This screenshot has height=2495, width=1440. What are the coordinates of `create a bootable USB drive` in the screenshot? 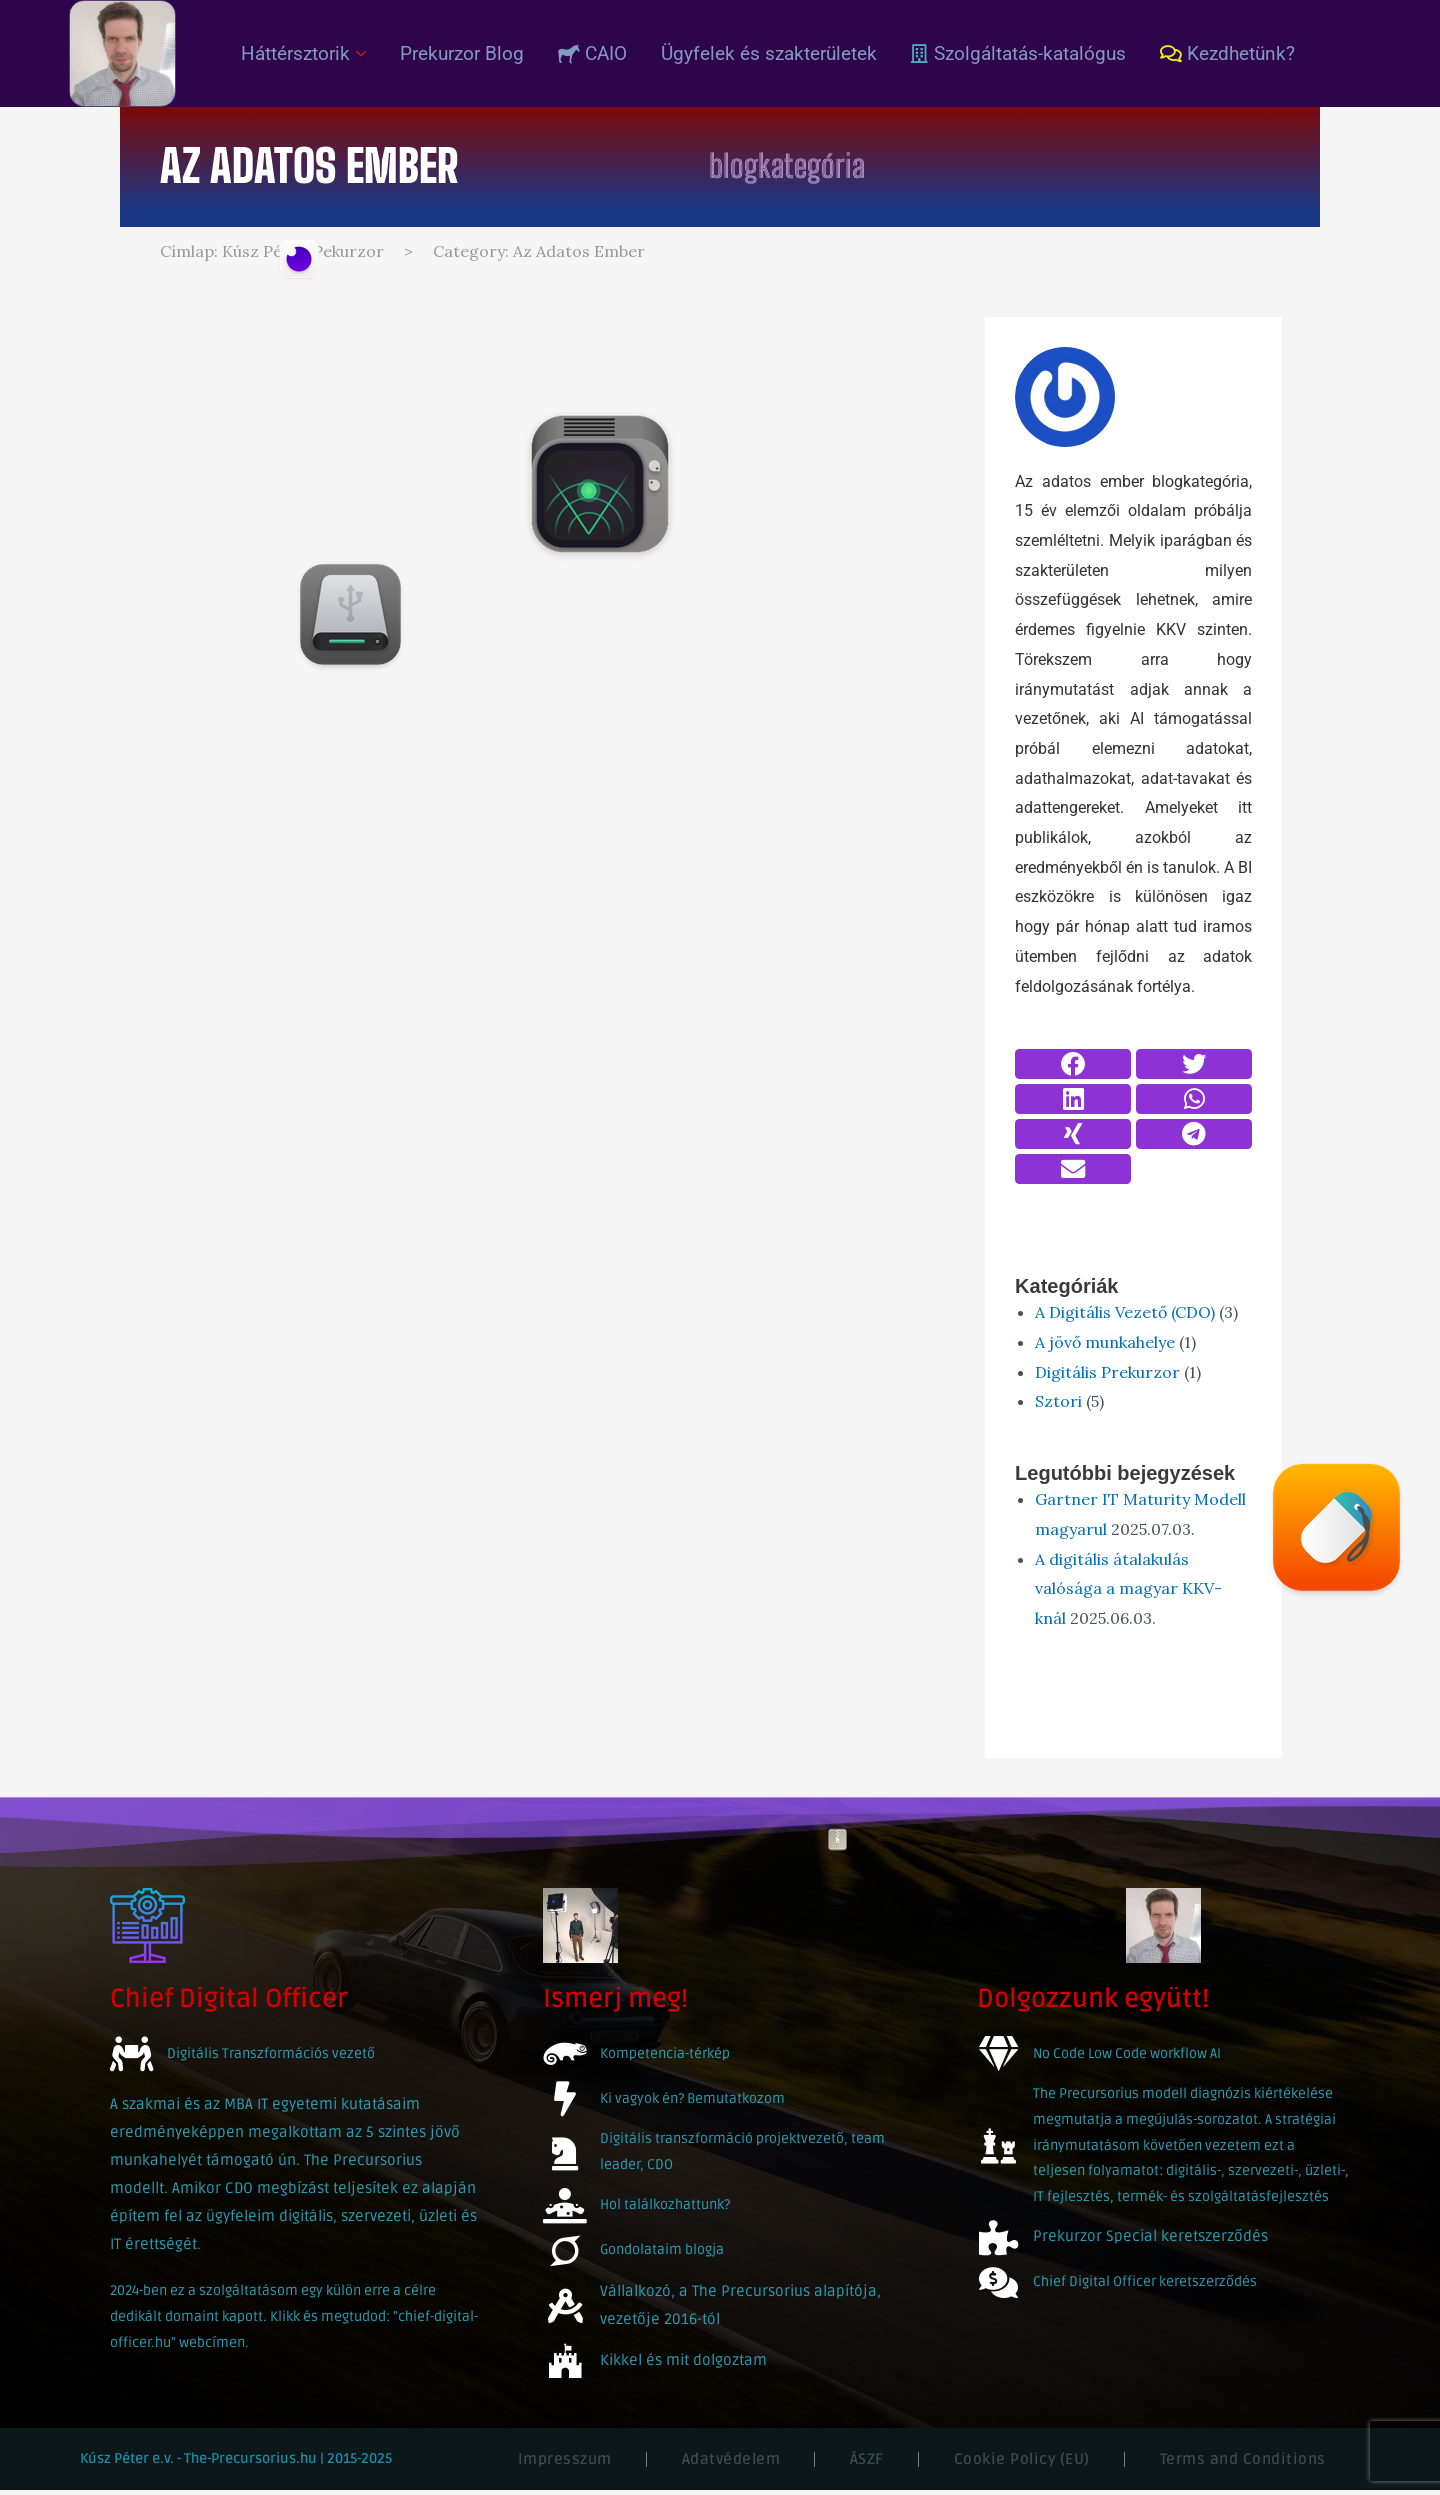 It's located at (350, 614).